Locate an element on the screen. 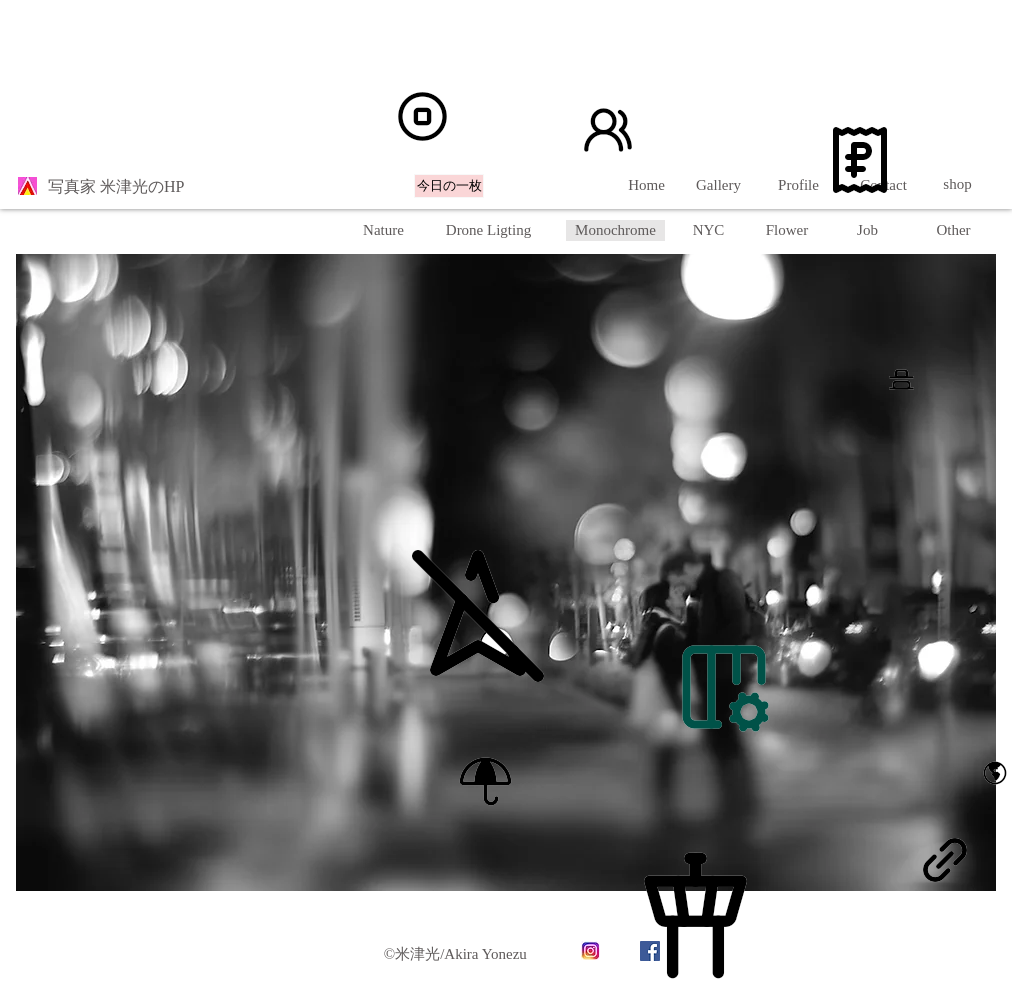  view region or language settings is located at coordinates (995, 773).